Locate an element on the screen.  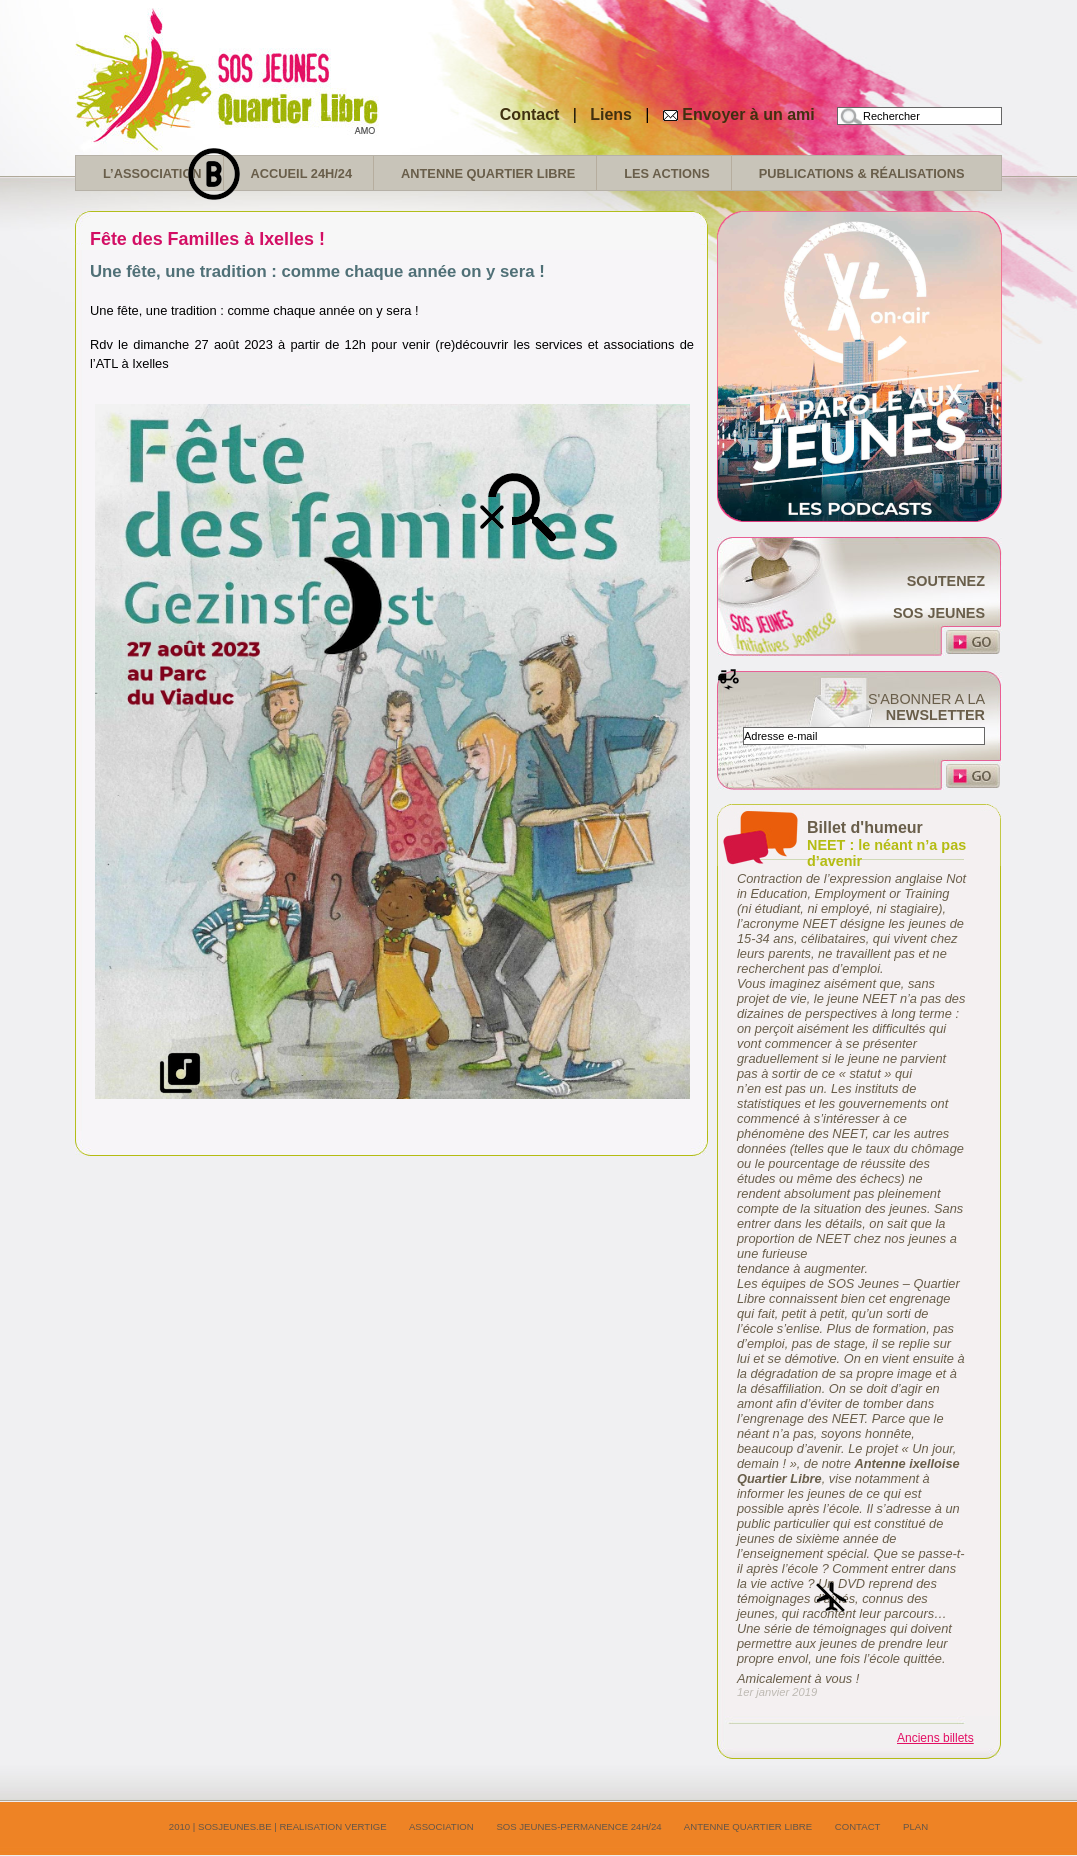
select electric moped as transportation mode is located at coordinates (728, 678).